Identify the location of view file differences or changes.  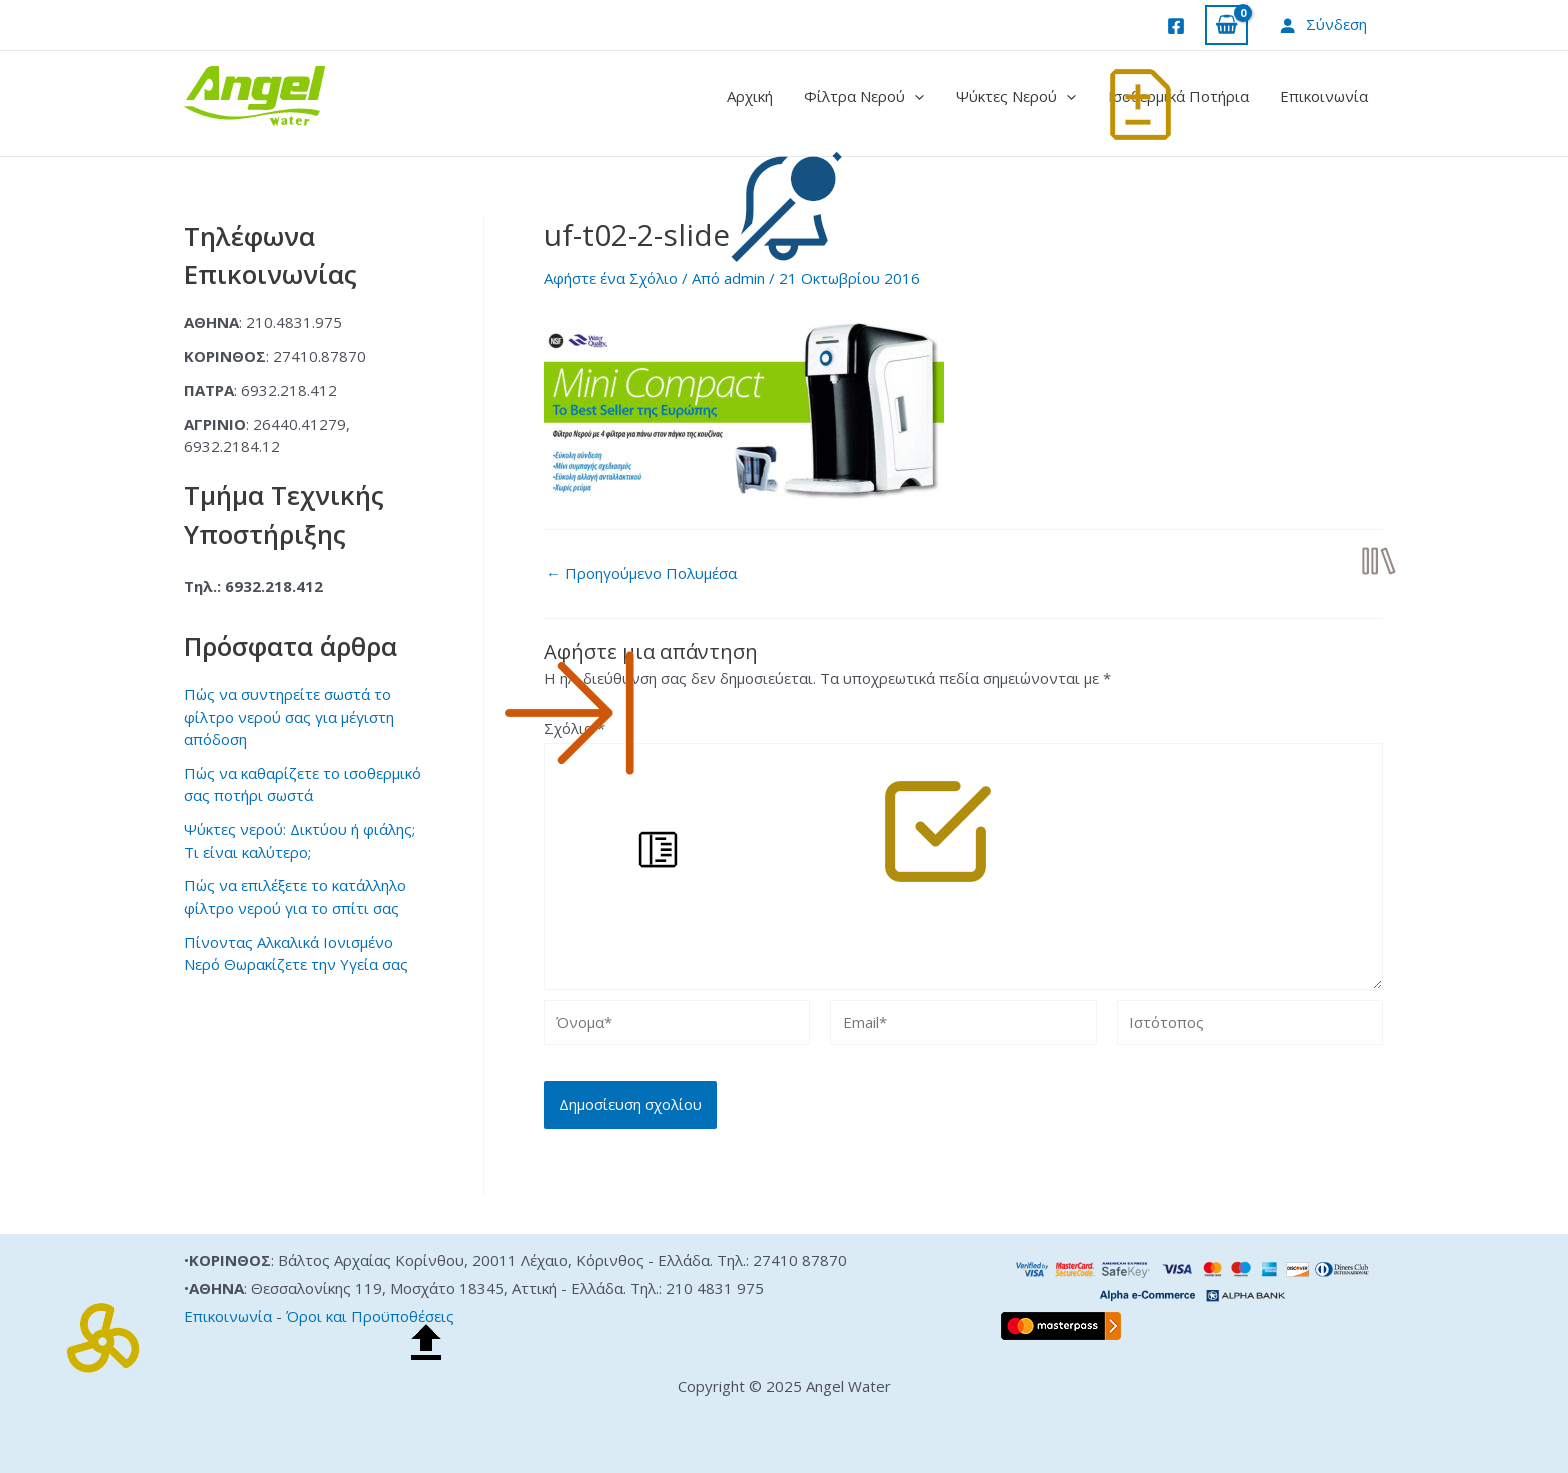
(1140, 104).